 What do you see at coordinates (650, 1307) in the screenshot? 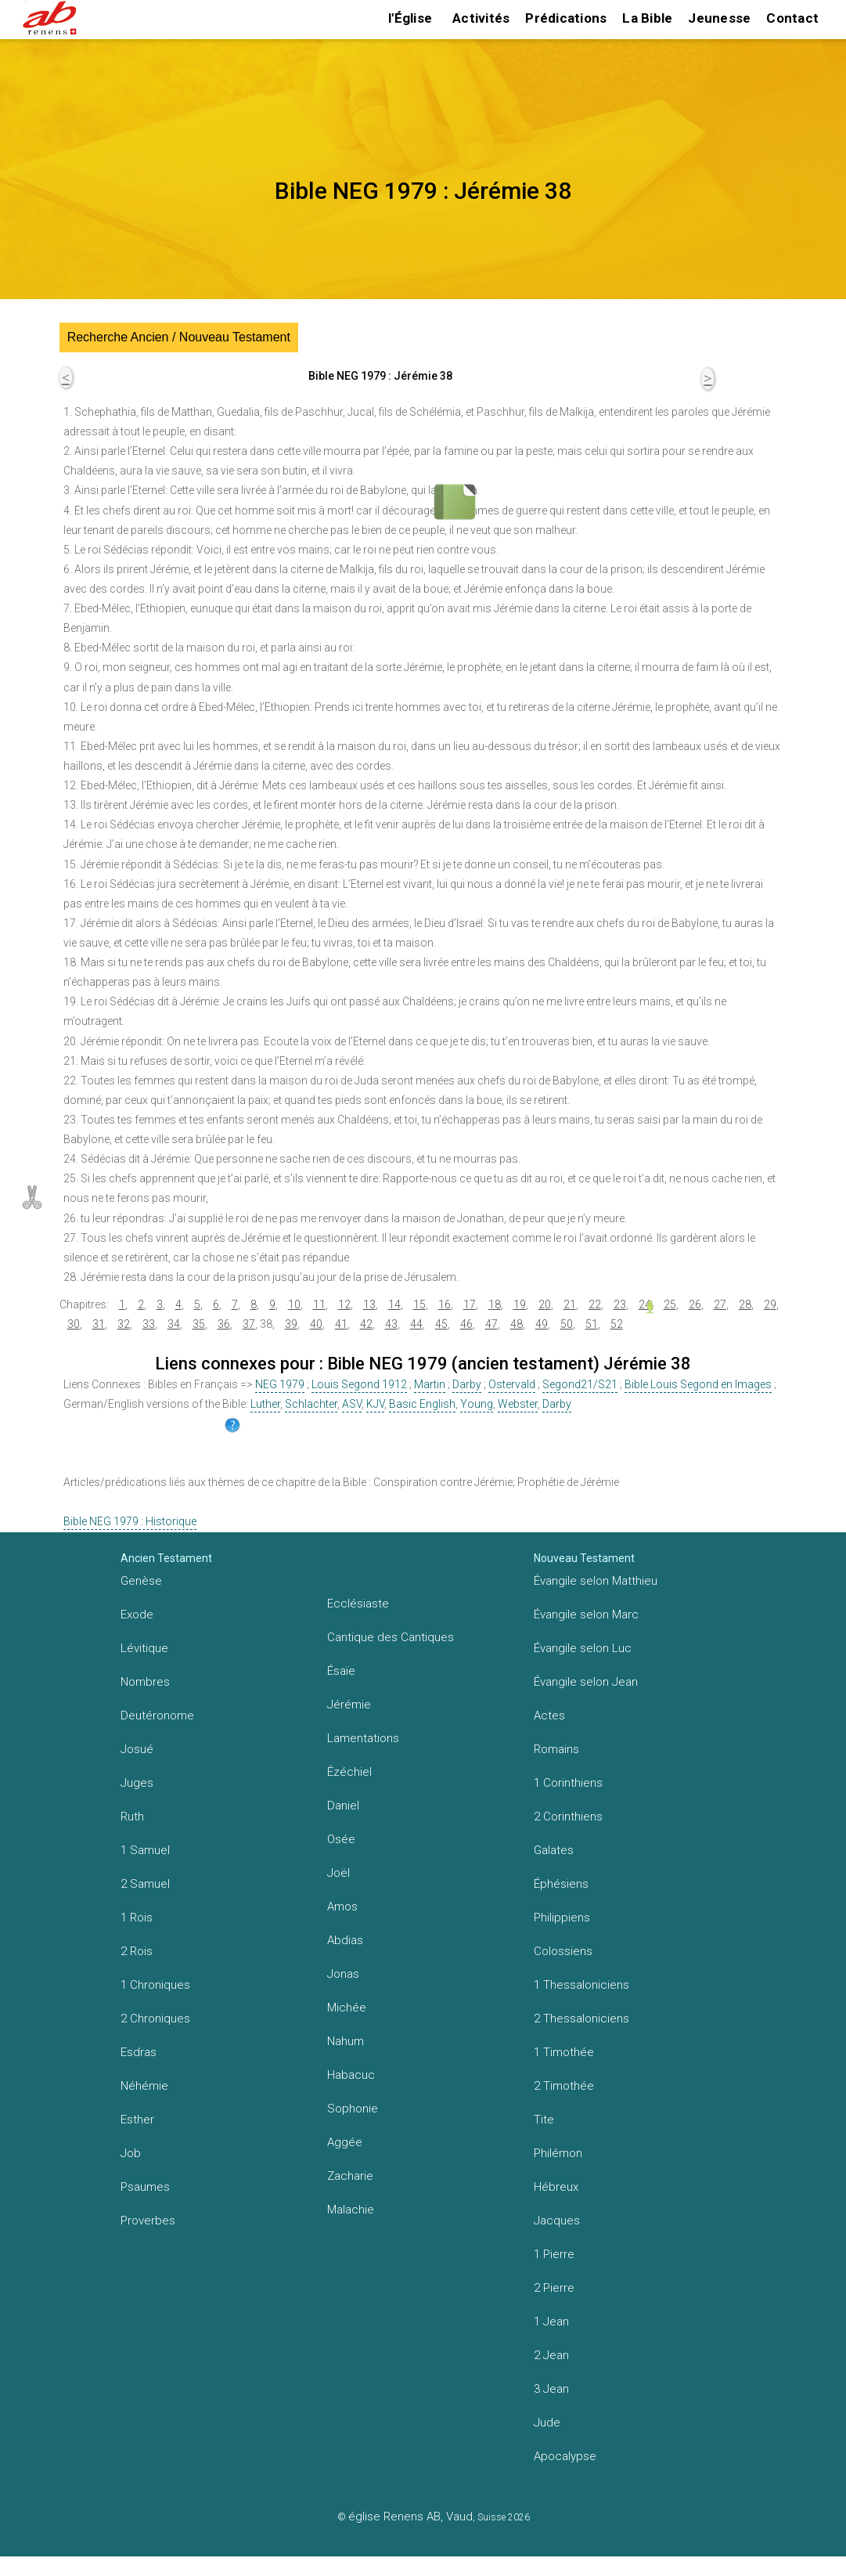
I see `save the current file or document` at bounding box center [650, 1307].